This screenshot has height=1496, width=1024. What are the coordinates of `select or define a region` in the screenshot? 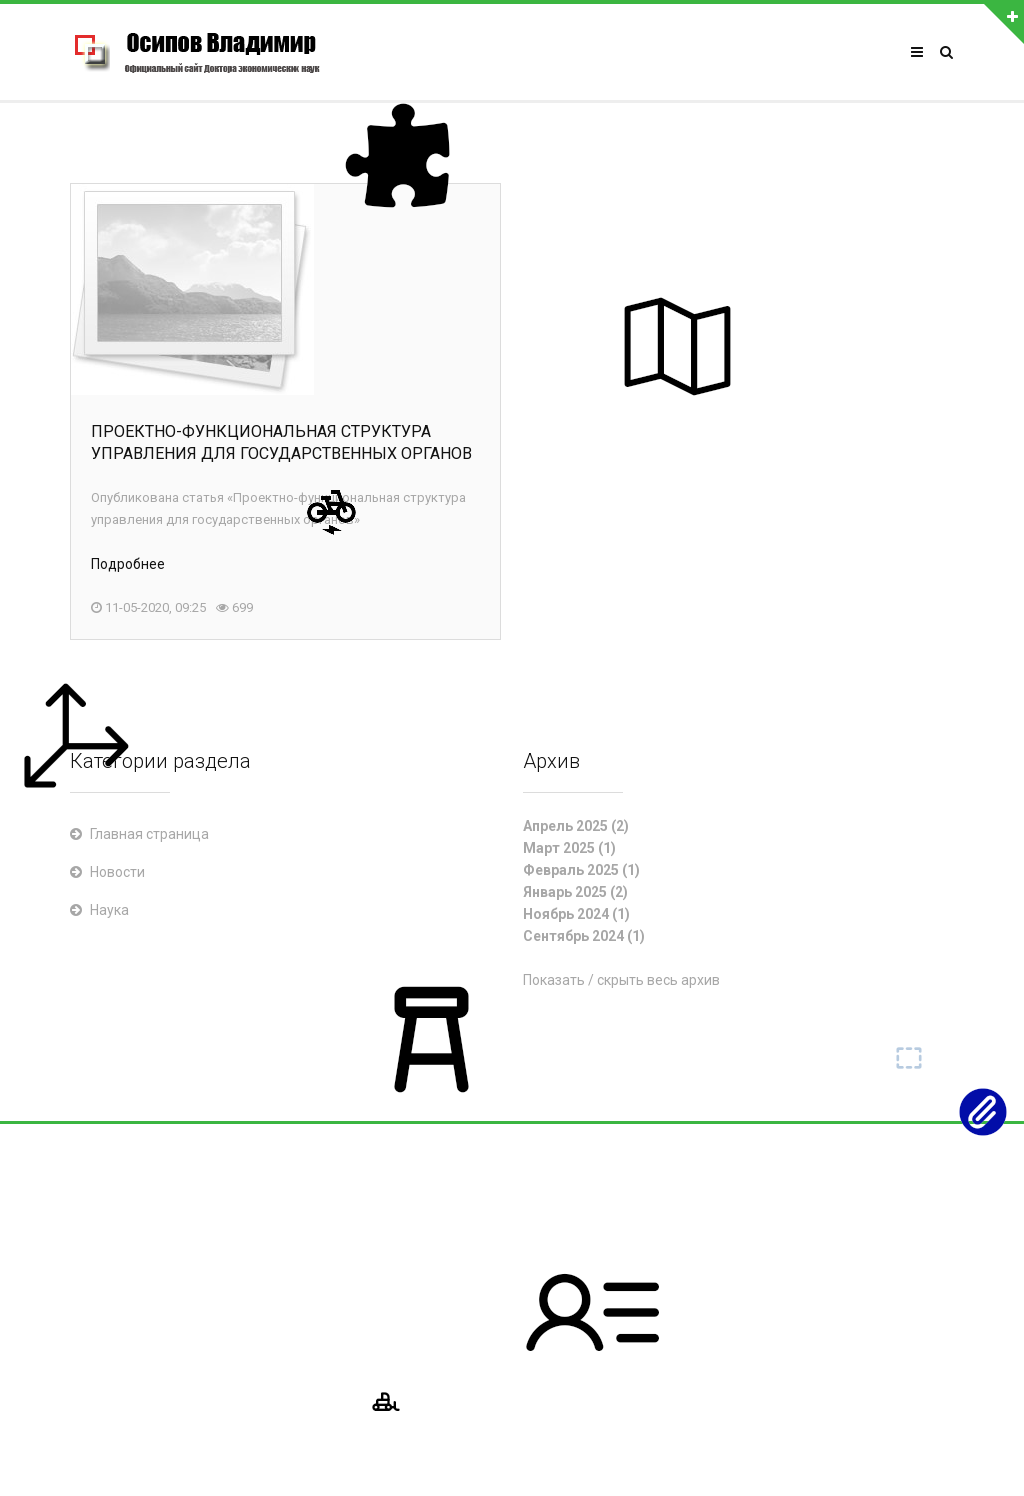 It's located at (909, 1058).